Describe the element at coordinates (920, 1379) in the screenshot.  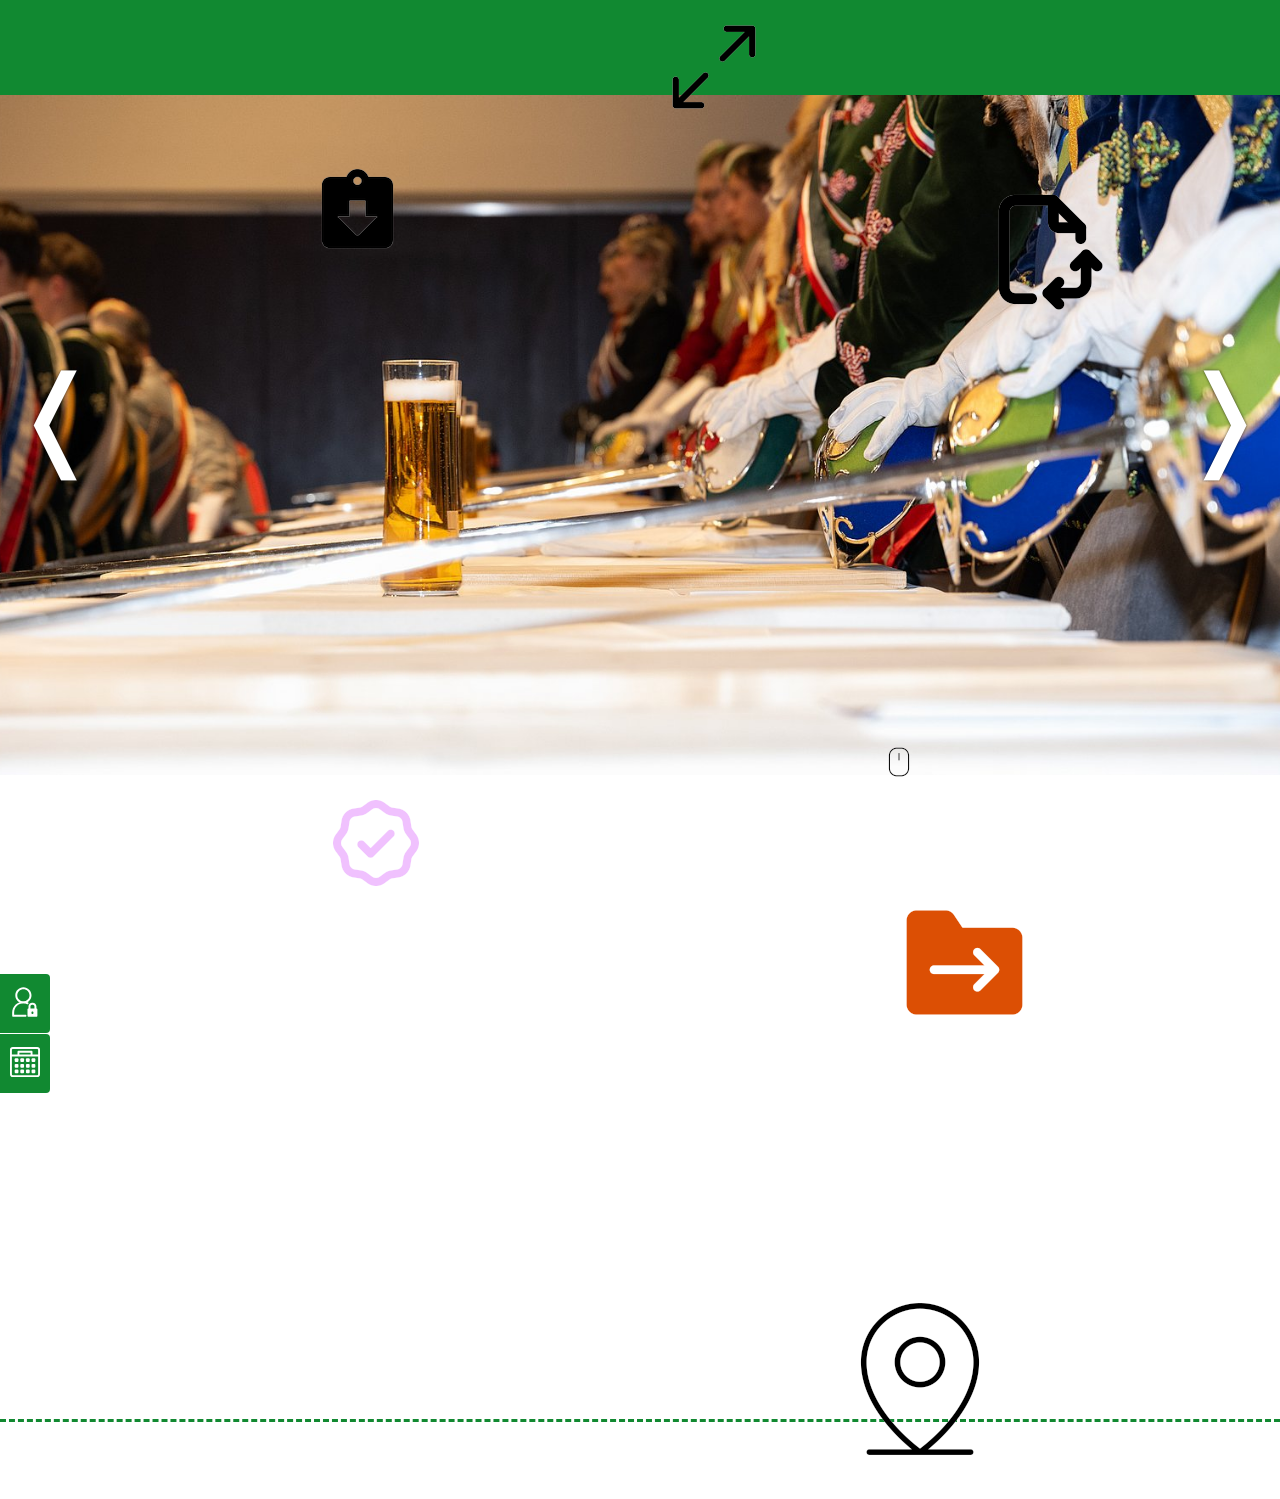
I see `view location on map` at that location.